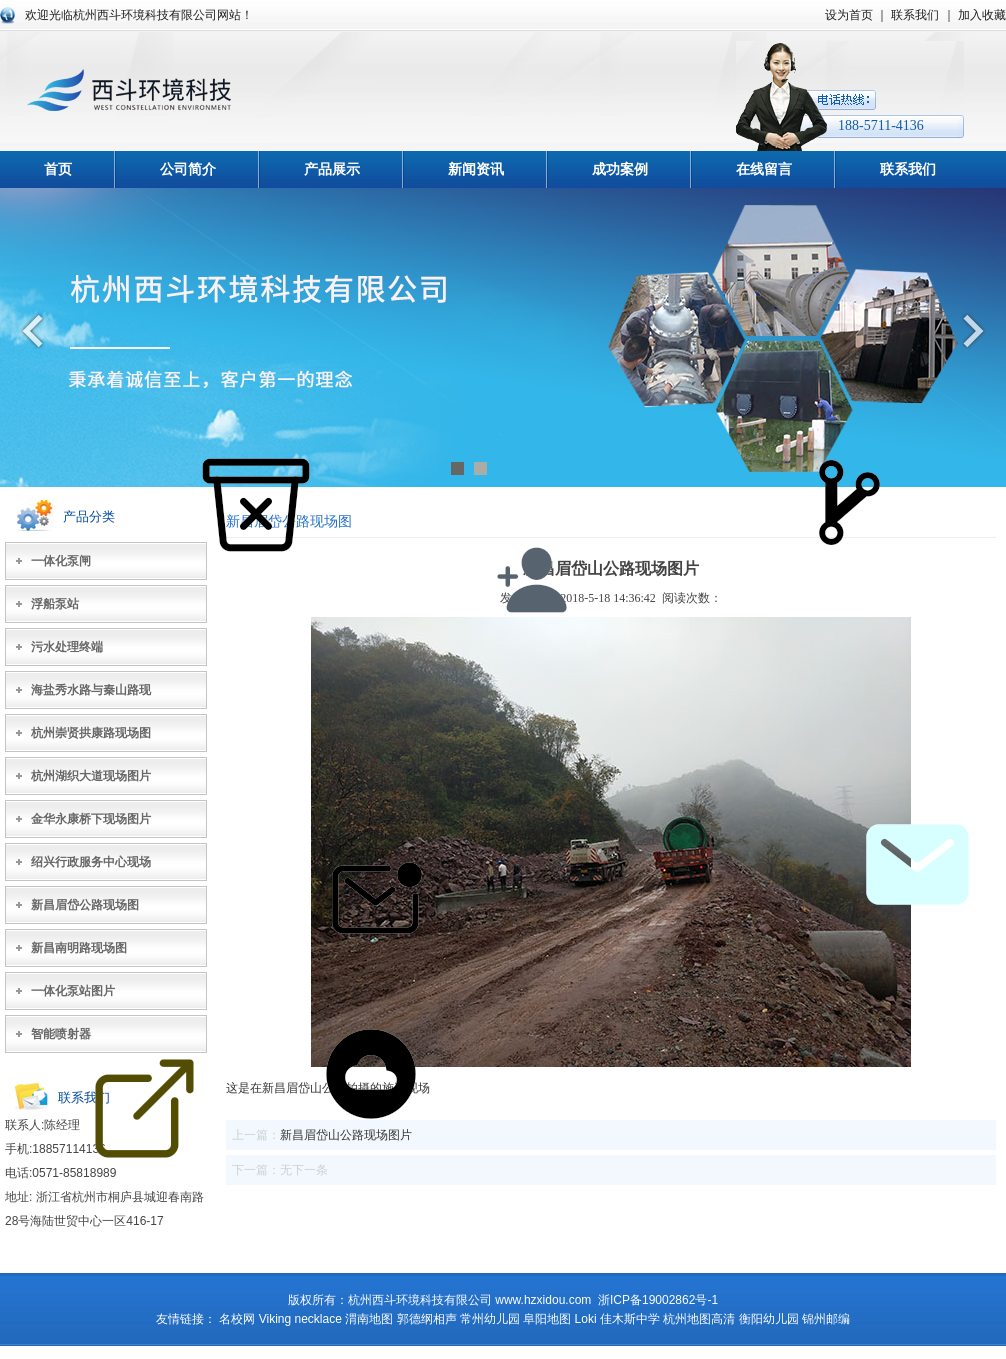 The width and height of the screenshot is (1006, 1359). What do you see at coordinates (917, 864) in the screenshot?
I see `open your email inbox` at bounding box center [917, 864].